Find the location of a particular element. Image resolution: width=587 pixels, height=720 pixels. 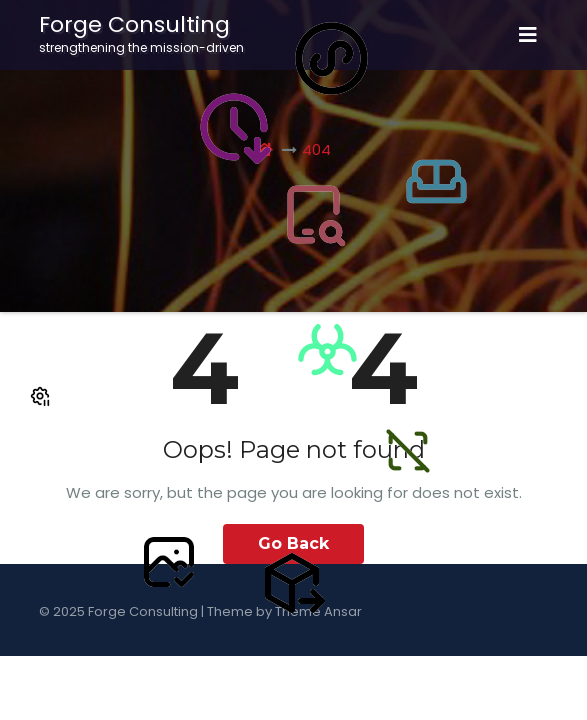

download or export time/schedule data is located at coordinates (234, 127).